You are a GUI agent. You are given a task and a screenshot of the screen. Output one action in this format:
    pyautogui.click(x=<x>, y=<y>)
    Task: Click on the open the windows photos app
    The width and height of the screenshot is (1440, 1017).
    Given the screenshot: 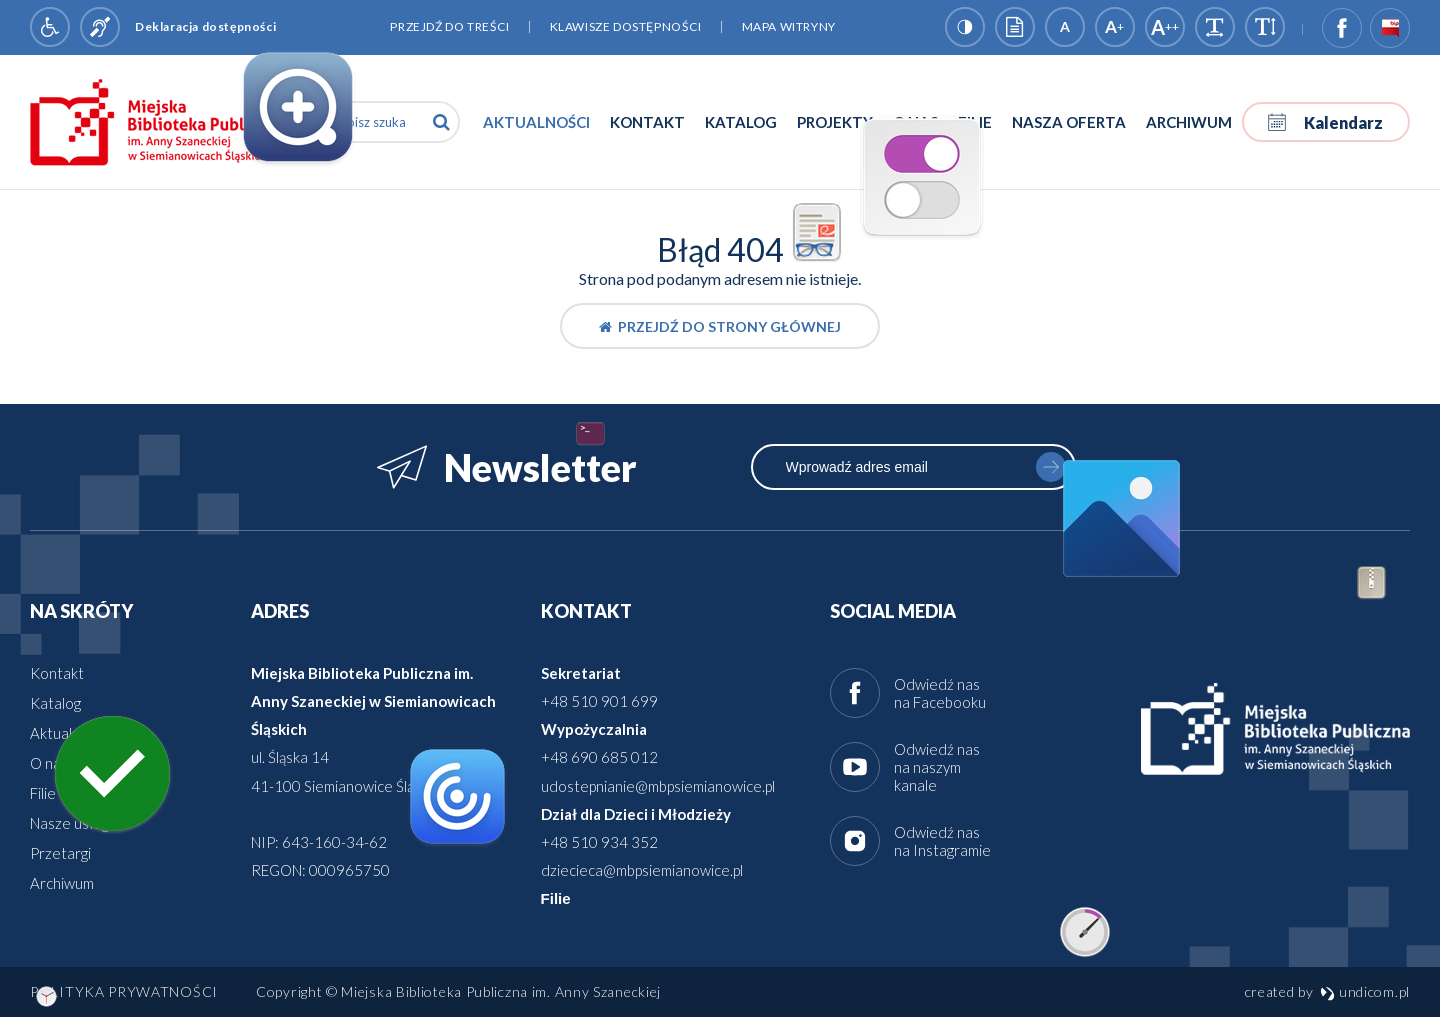 What is the action you would take?
    pyautogui.click(x=1121, y=518)
    